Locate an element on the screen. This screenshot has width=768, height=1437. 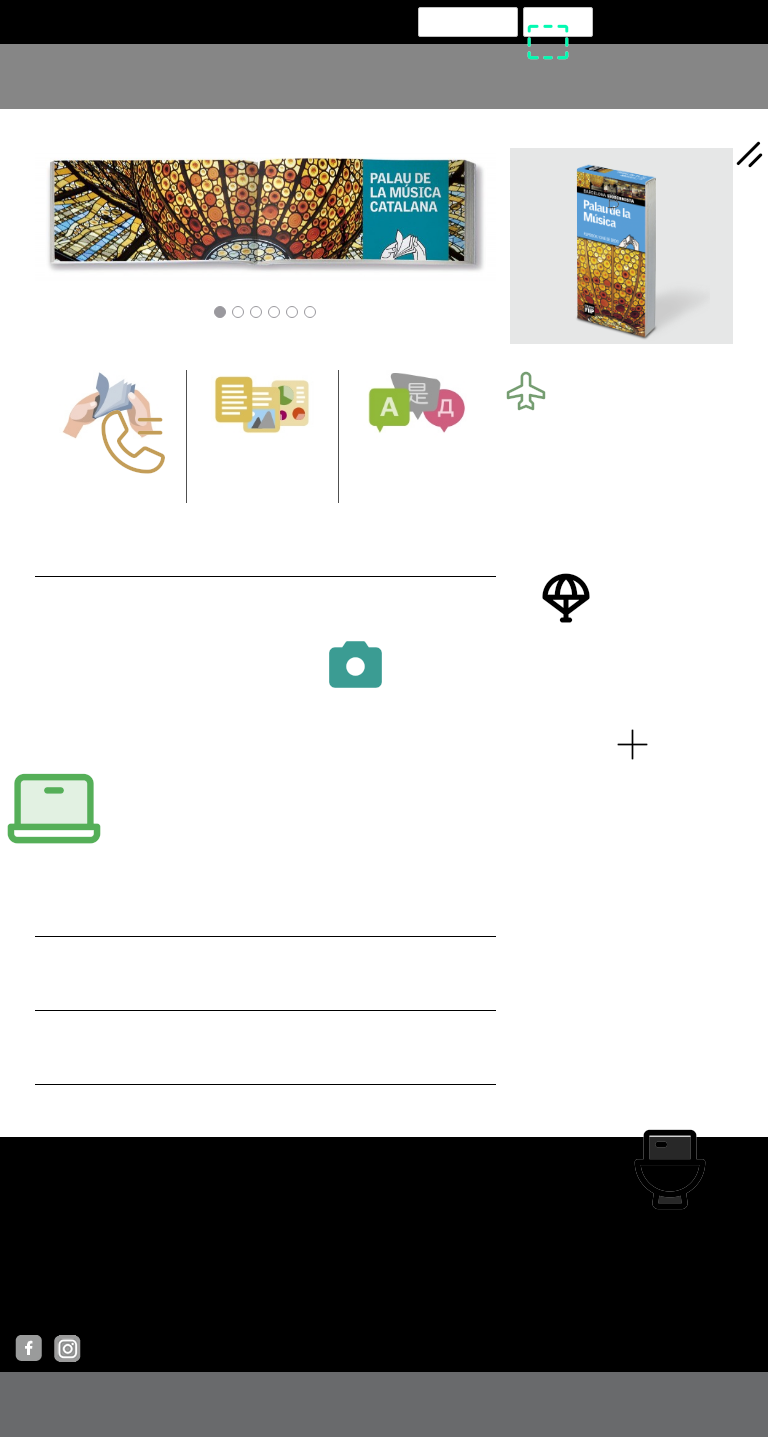
take a photo is located at coordinates (355, 665).